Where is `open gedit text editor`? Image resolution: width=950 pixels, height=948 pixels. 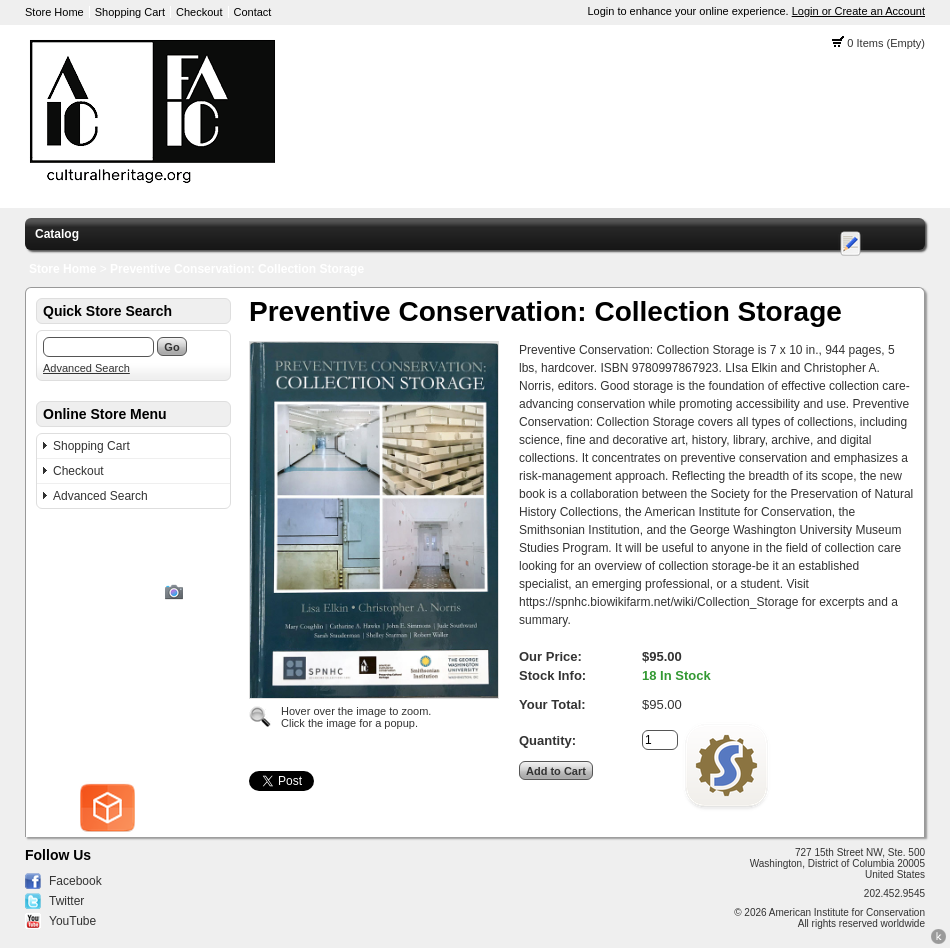 open gedit text editor is located at coordinates (850, 243).